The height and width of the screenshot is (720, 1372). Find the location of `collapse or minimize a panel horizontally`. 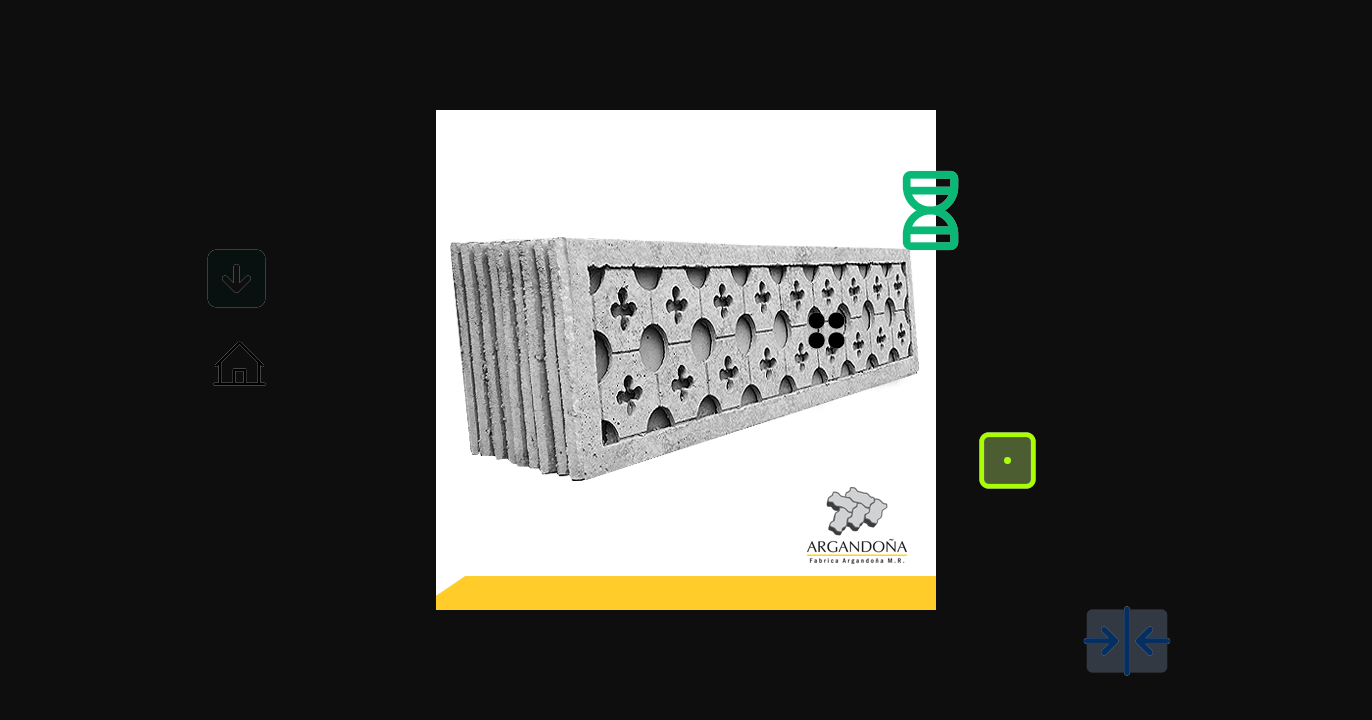

collapse or minimize a panel horizontally is located at coordinates (1127, 641).